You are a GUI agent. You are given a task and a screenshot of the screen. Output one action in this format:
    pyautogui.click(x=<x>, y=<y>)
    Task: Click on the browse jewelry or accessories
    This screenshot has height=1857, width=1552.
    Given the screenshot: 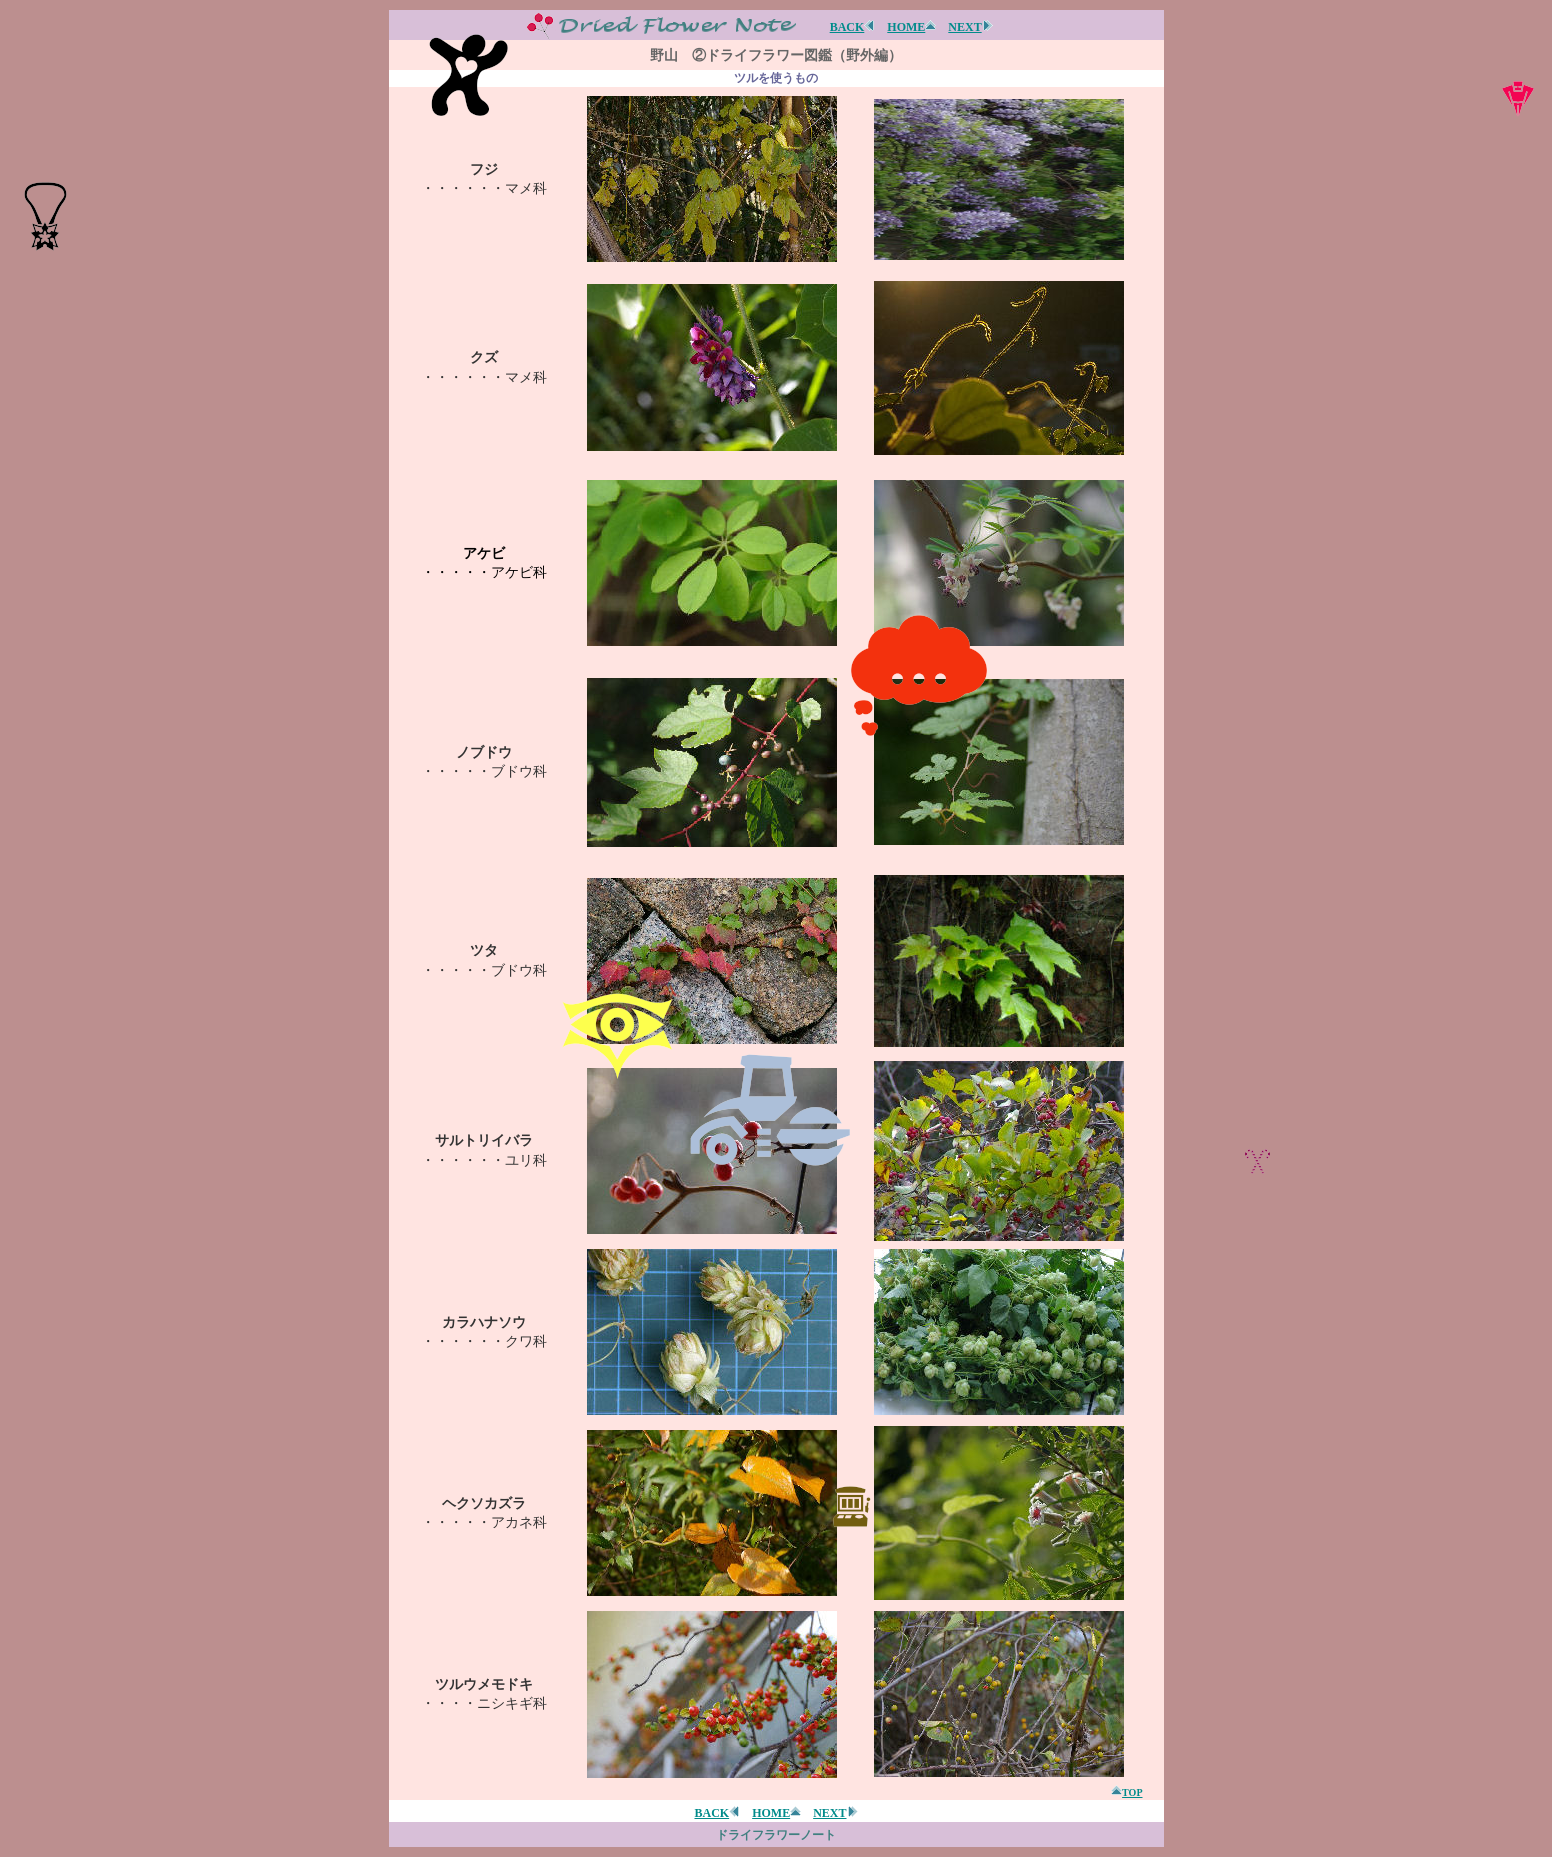 What is the action you would take?
    pyautogui.click(x=45, y=216)
    